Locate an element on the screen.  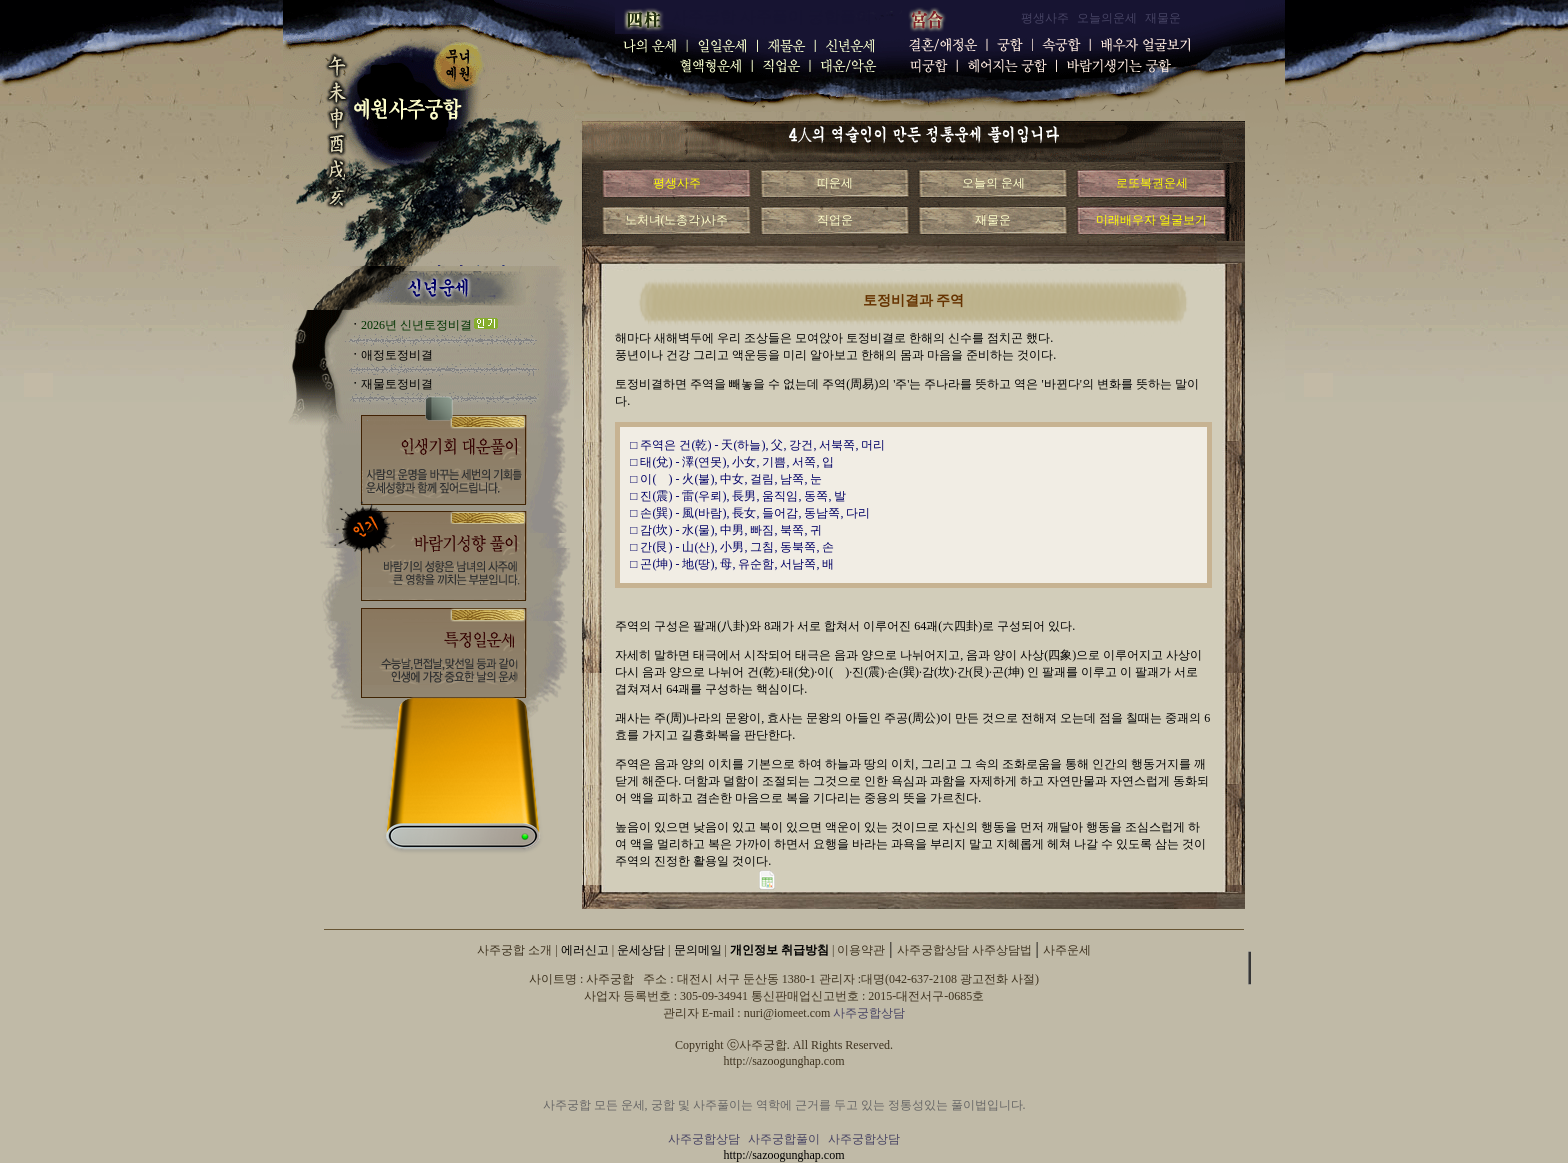
access your desktop folder is located at coordinates (439, 408).